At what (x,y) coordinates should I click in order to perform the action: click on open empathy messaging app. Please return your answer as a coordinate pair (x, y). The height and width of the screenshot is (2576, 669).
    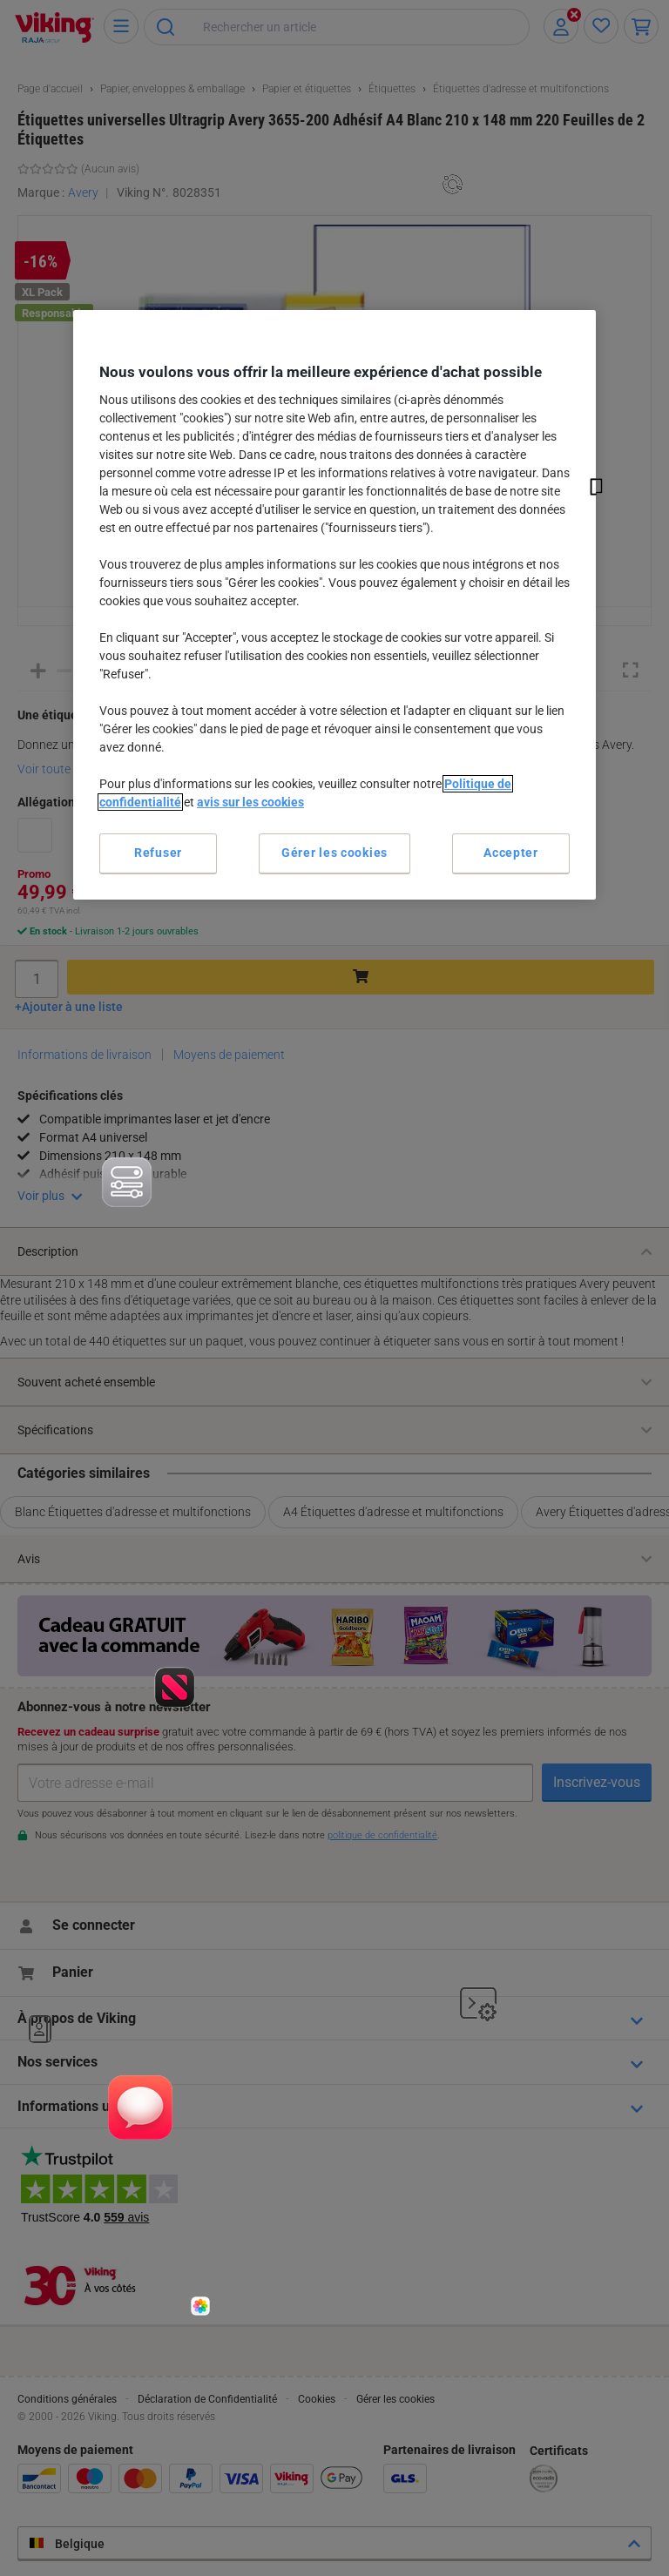
    Looking at the image, I should click on (140, 2107).